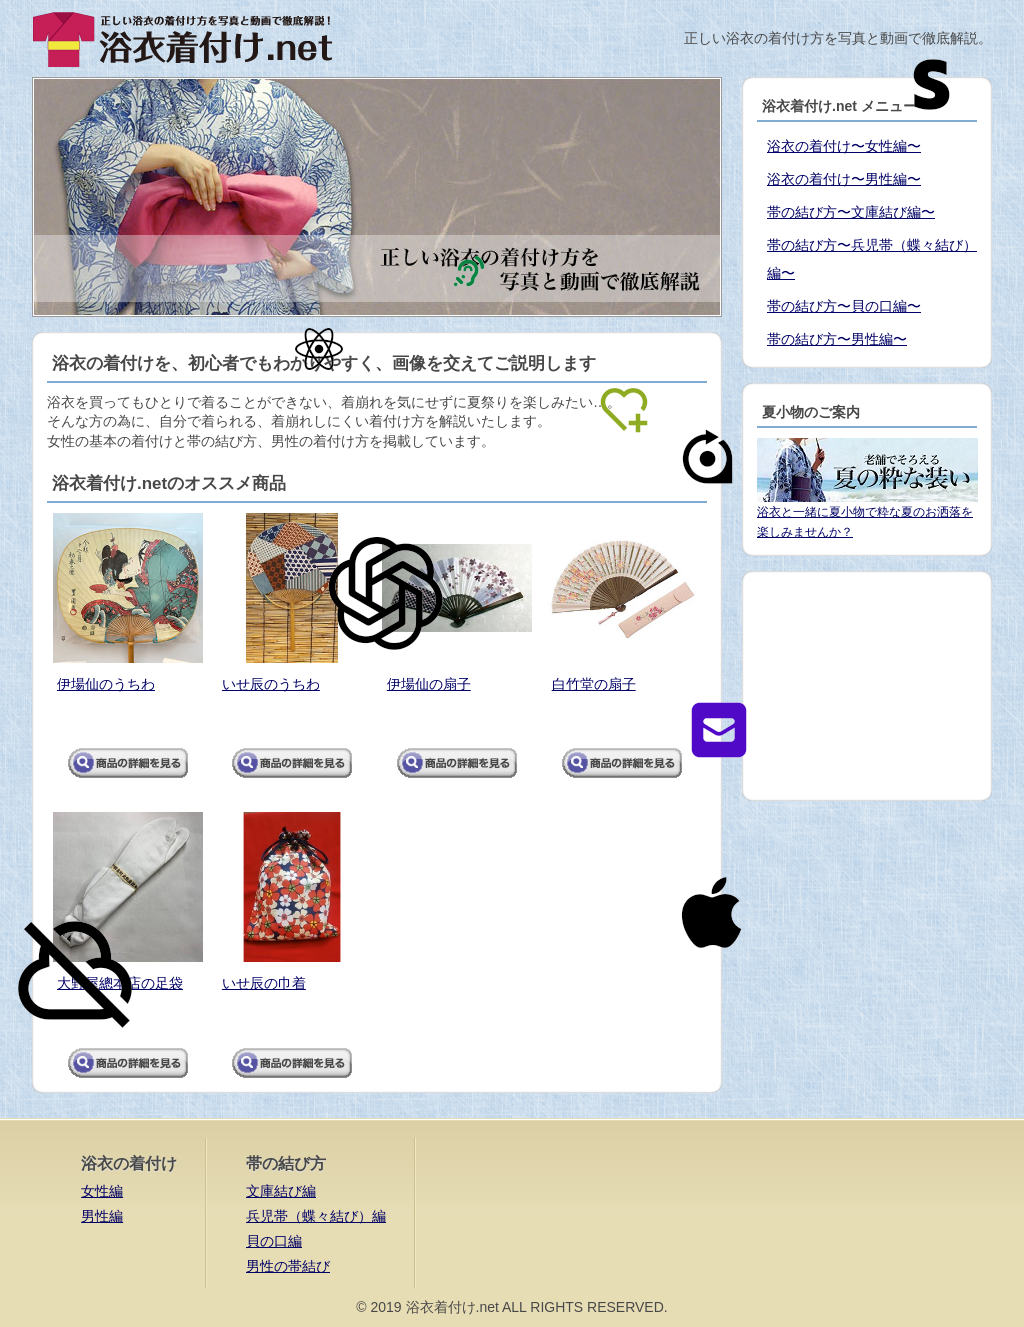  What do you see at coordinates (385, 593) in the screenshot?
I see `OpenAI logo` at bounding box center [385, 593].